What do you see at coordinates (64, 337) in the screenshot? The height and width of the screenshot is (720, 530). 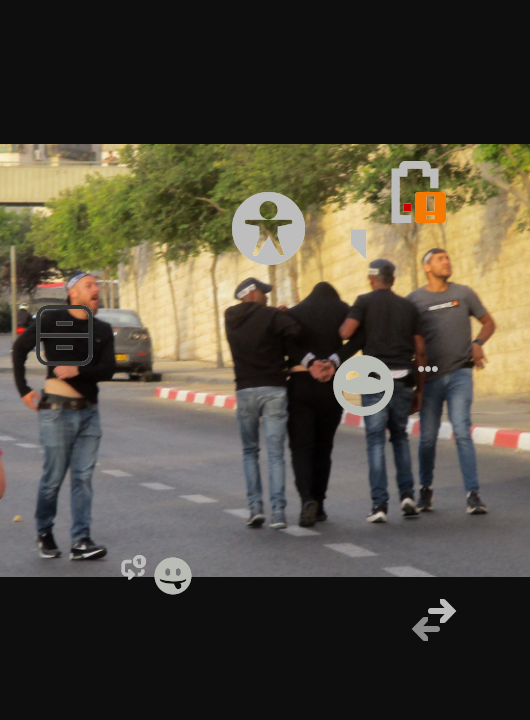 I see `access file history settings` at bounding box center [64, 337].